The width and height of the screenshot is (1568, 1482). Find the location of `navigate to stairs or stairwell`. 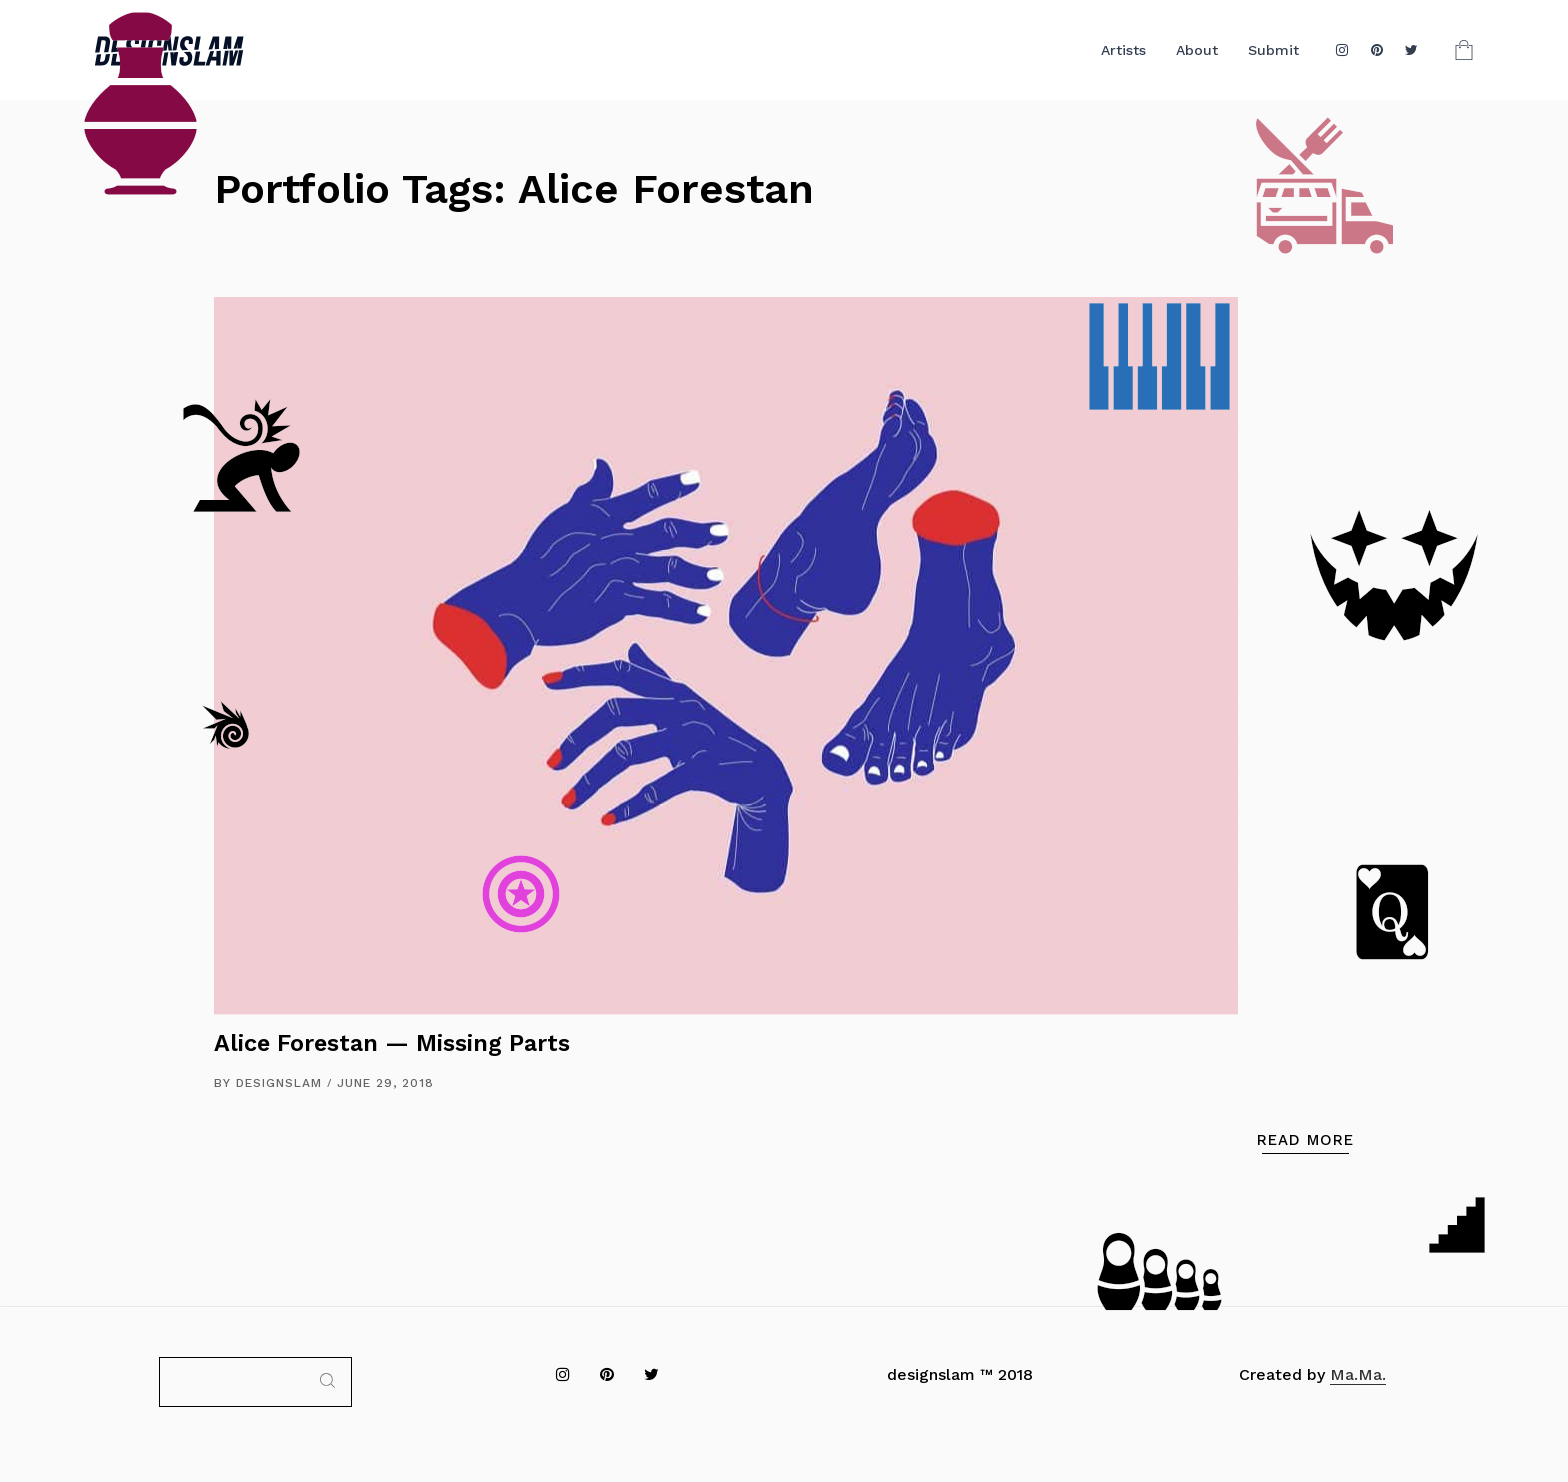

navigate to stairs or stairwell is located at coordinates (1457, 1225).